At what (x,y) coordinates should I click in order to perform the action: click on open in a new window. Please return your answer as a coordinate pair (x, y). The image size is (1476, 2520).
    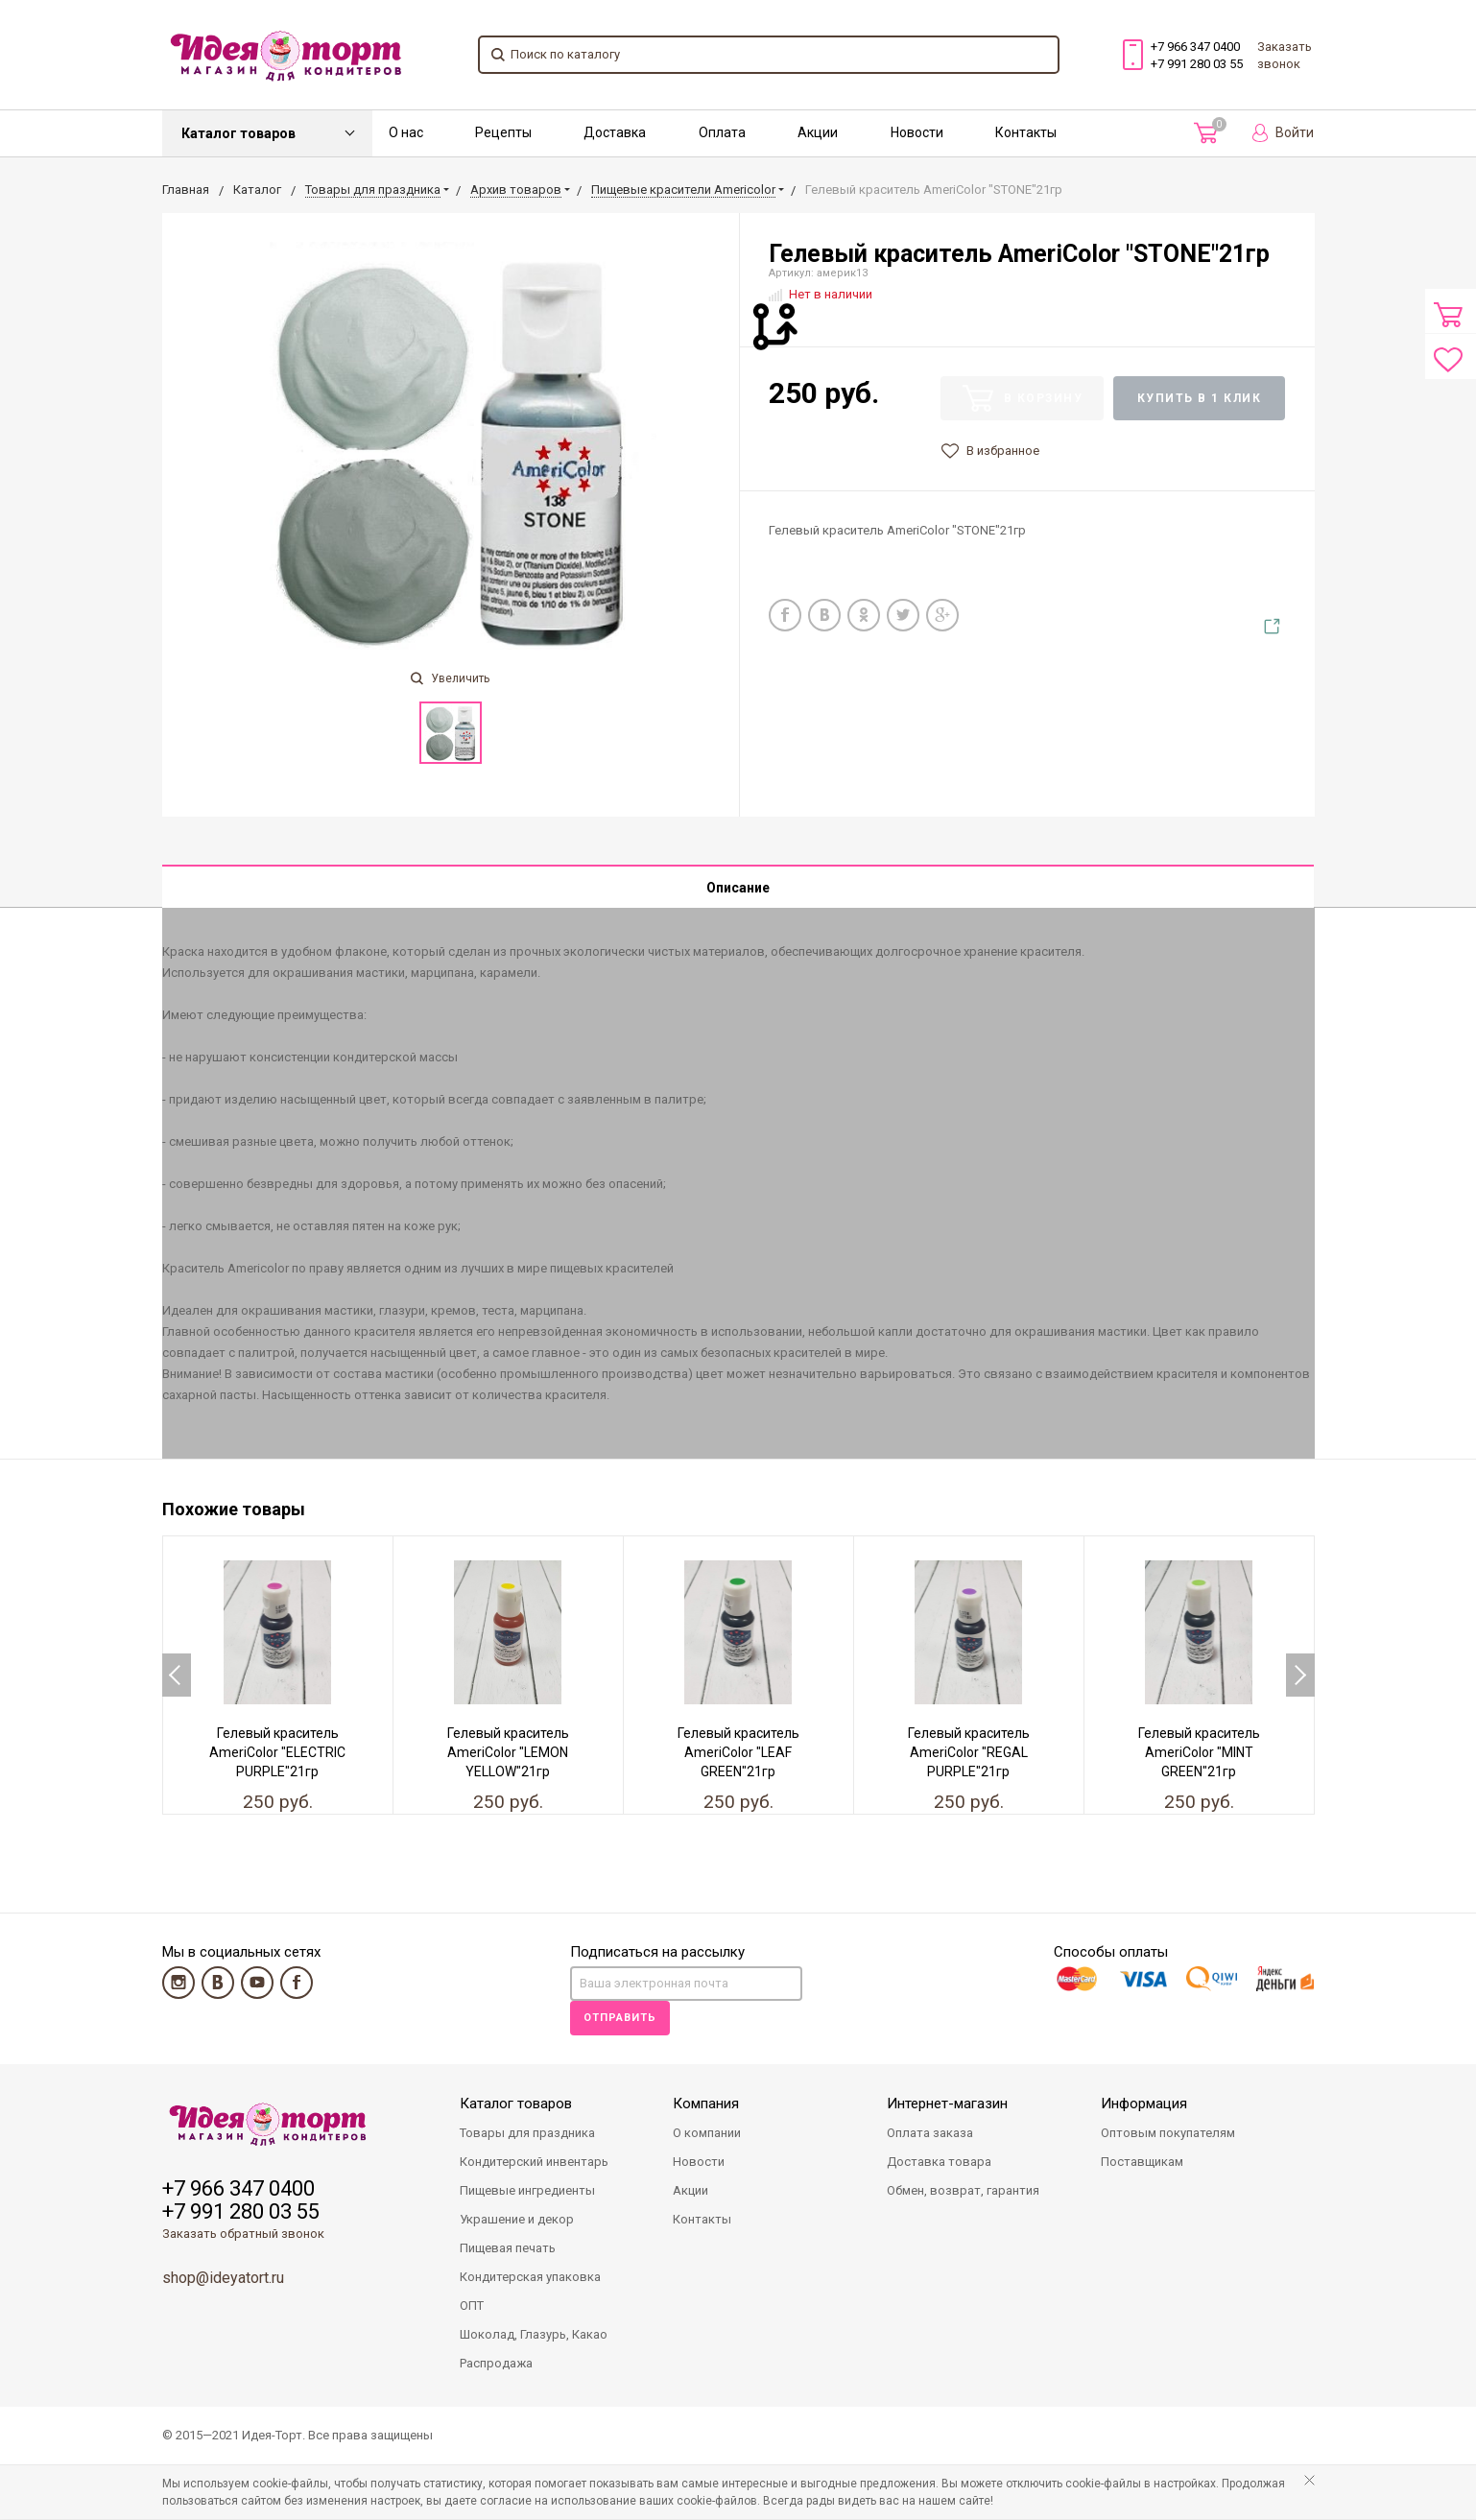
    Looking at the image, I should click on (1272, 627).